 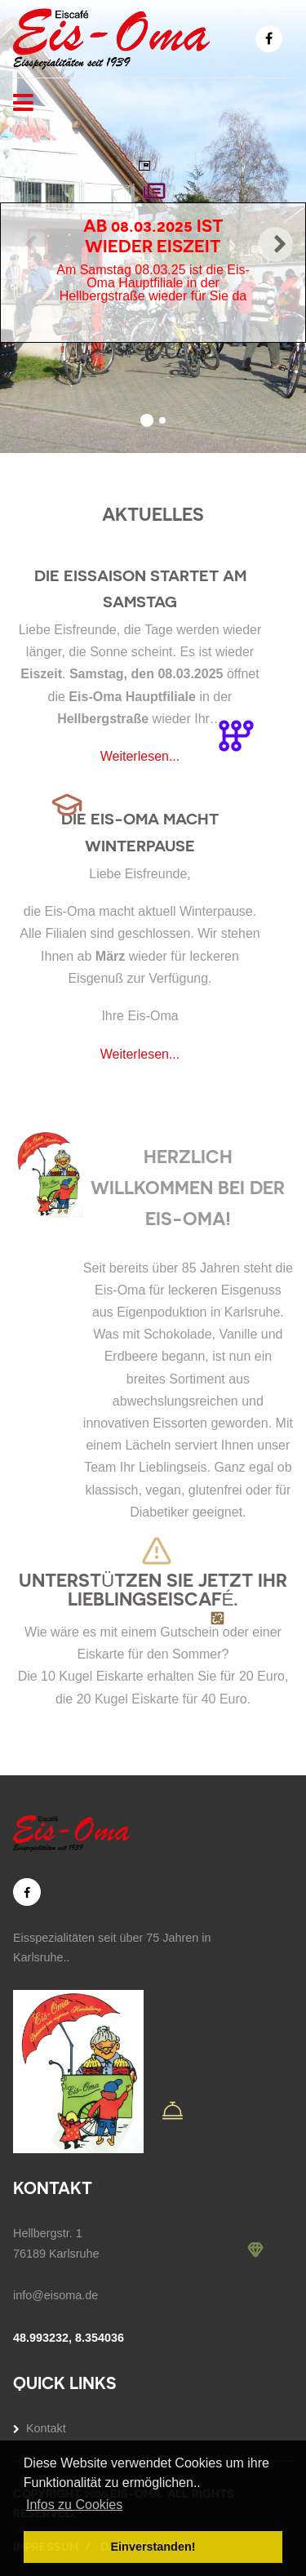 What do you see at coordinates (155, 191) in the screenshot?
I see `view news articles` at bounding box center [155, 191].